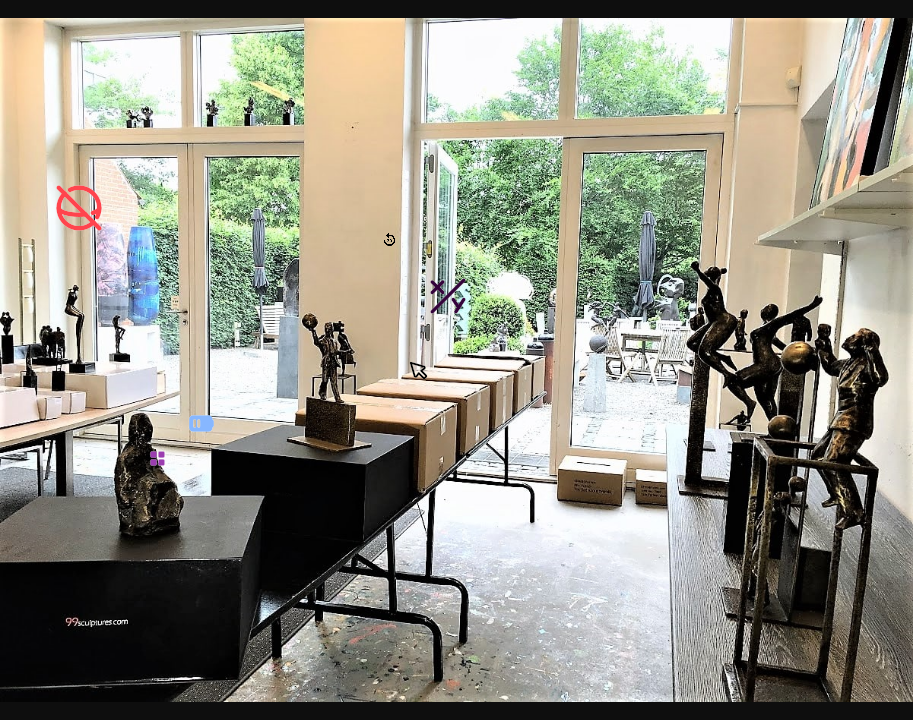 The width and height of the screenshot is (913, 720). Describe the element at coordinates (201, 423) in the screenshot. I see `indicates battery level at approximately 50% charge` at that location.